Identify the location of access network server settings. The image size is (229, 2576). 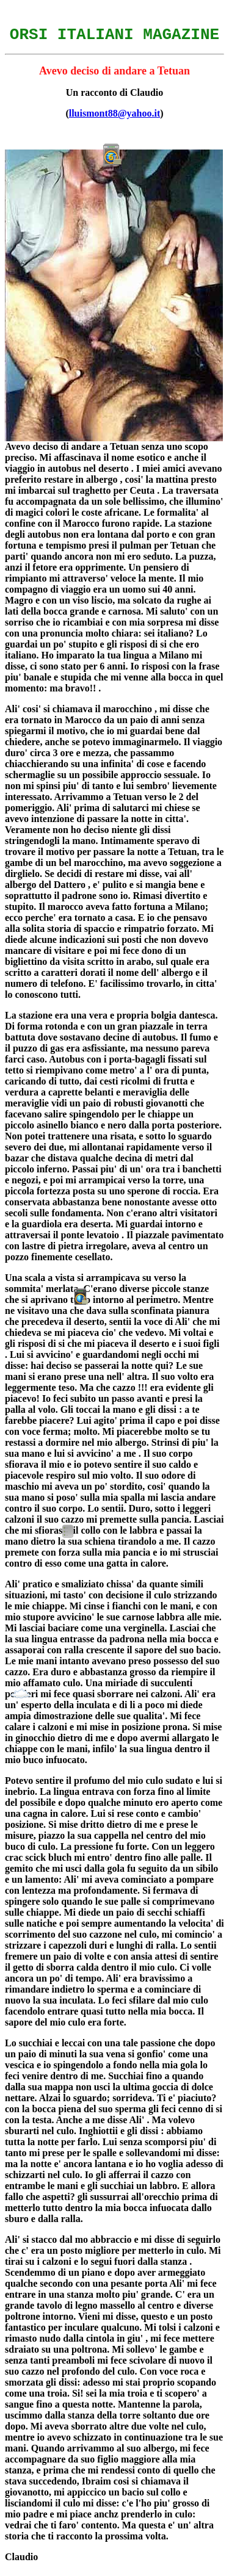
(68, 1531).